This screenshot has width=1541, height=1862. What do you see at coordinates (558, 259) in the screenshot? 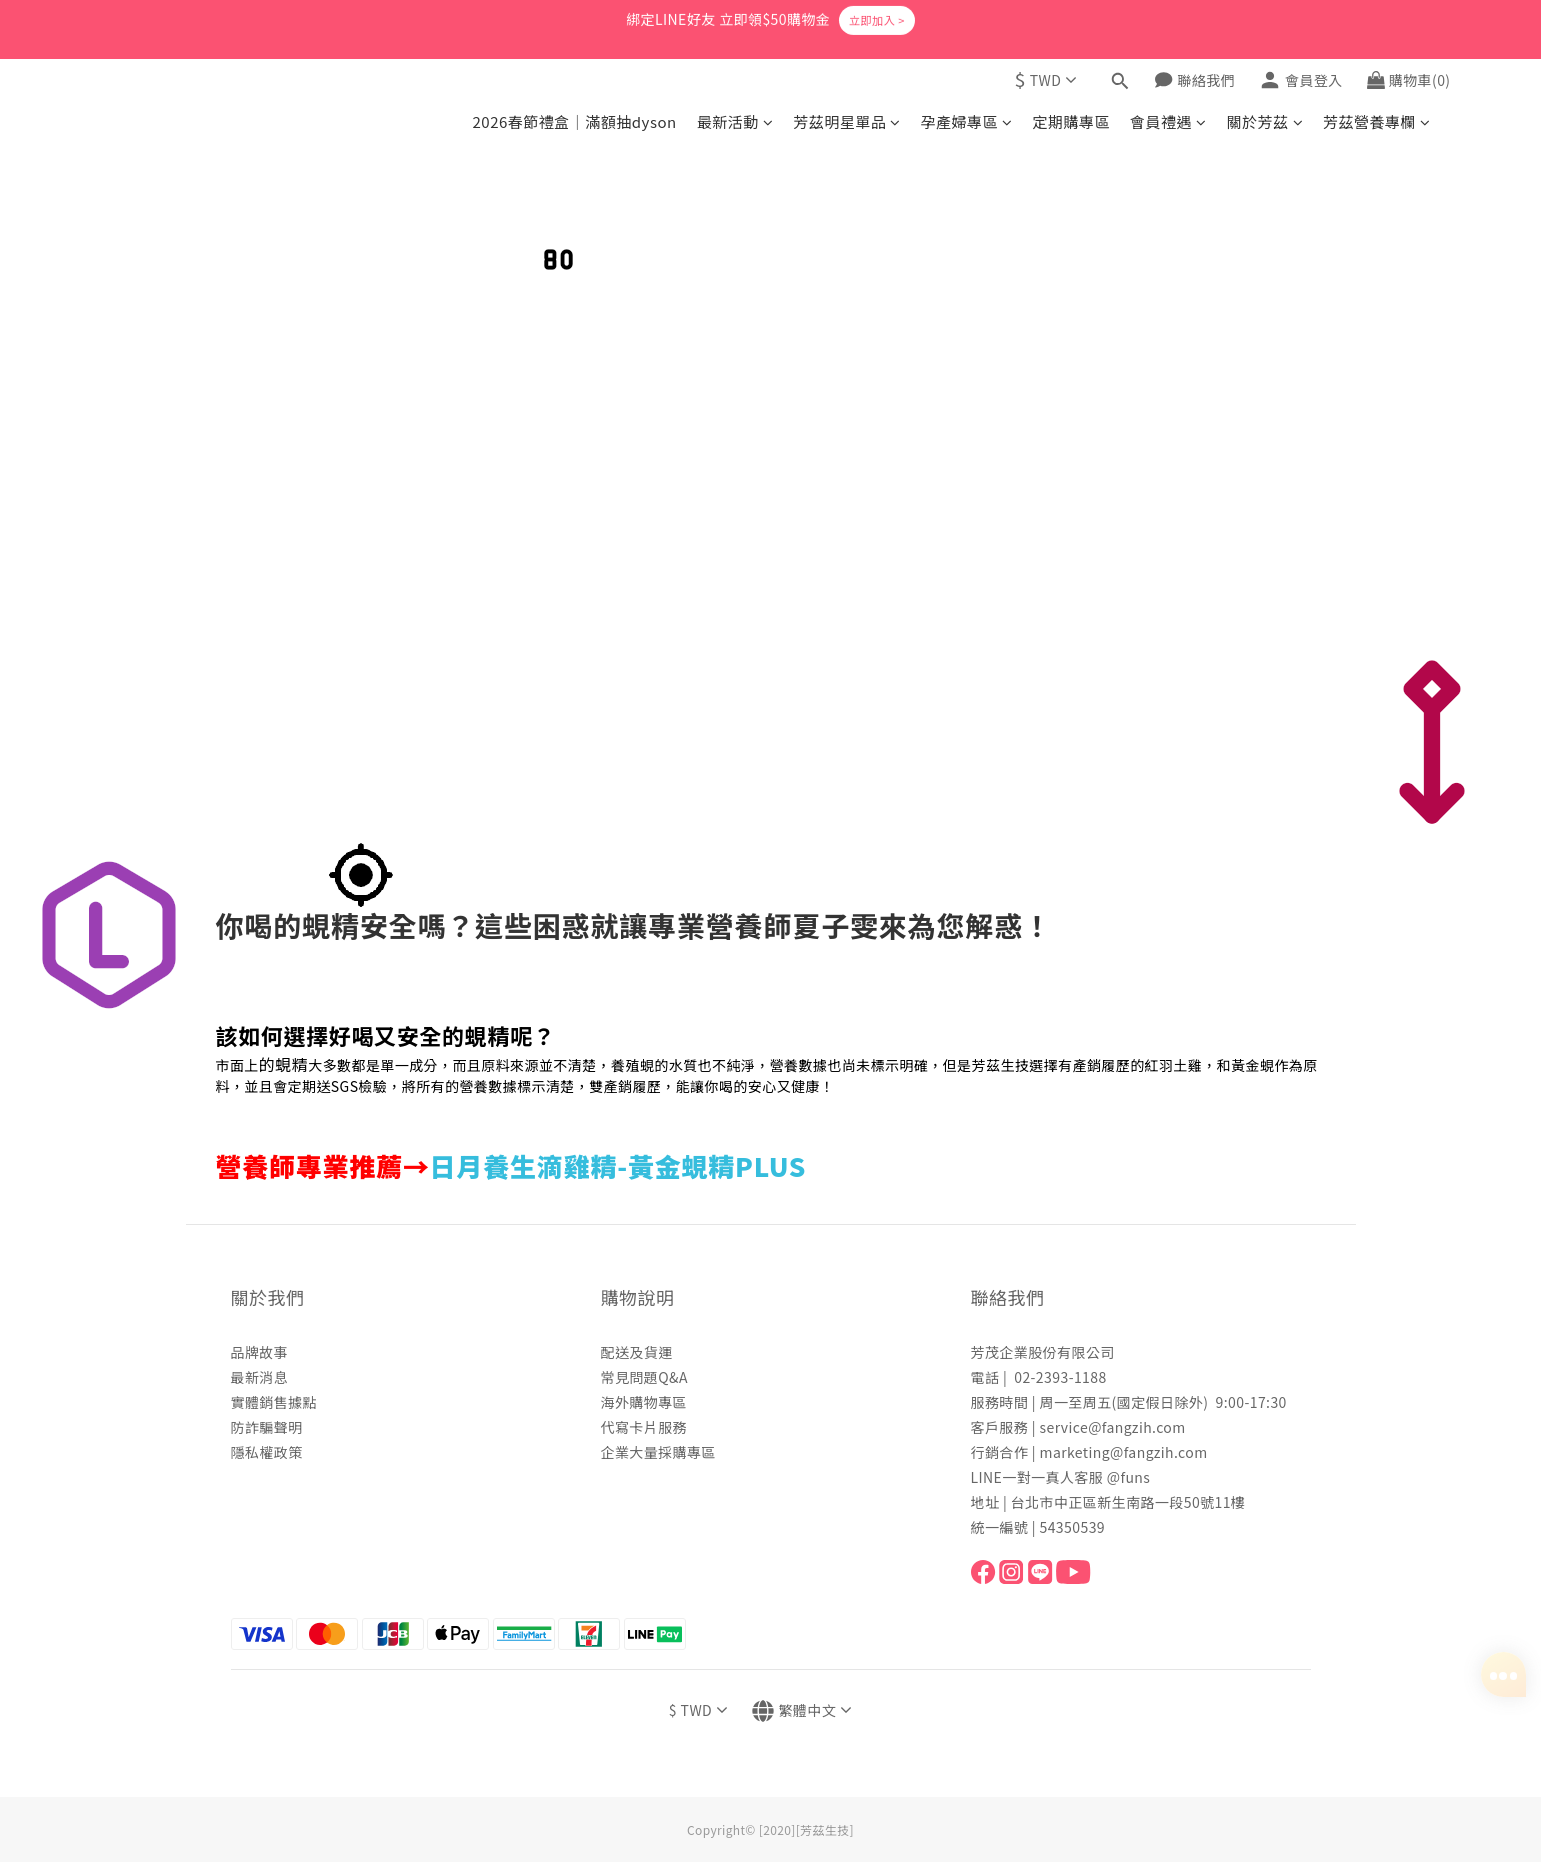
I see `indicates 80 items, points, or percentage` at bounding box center [558, 259].